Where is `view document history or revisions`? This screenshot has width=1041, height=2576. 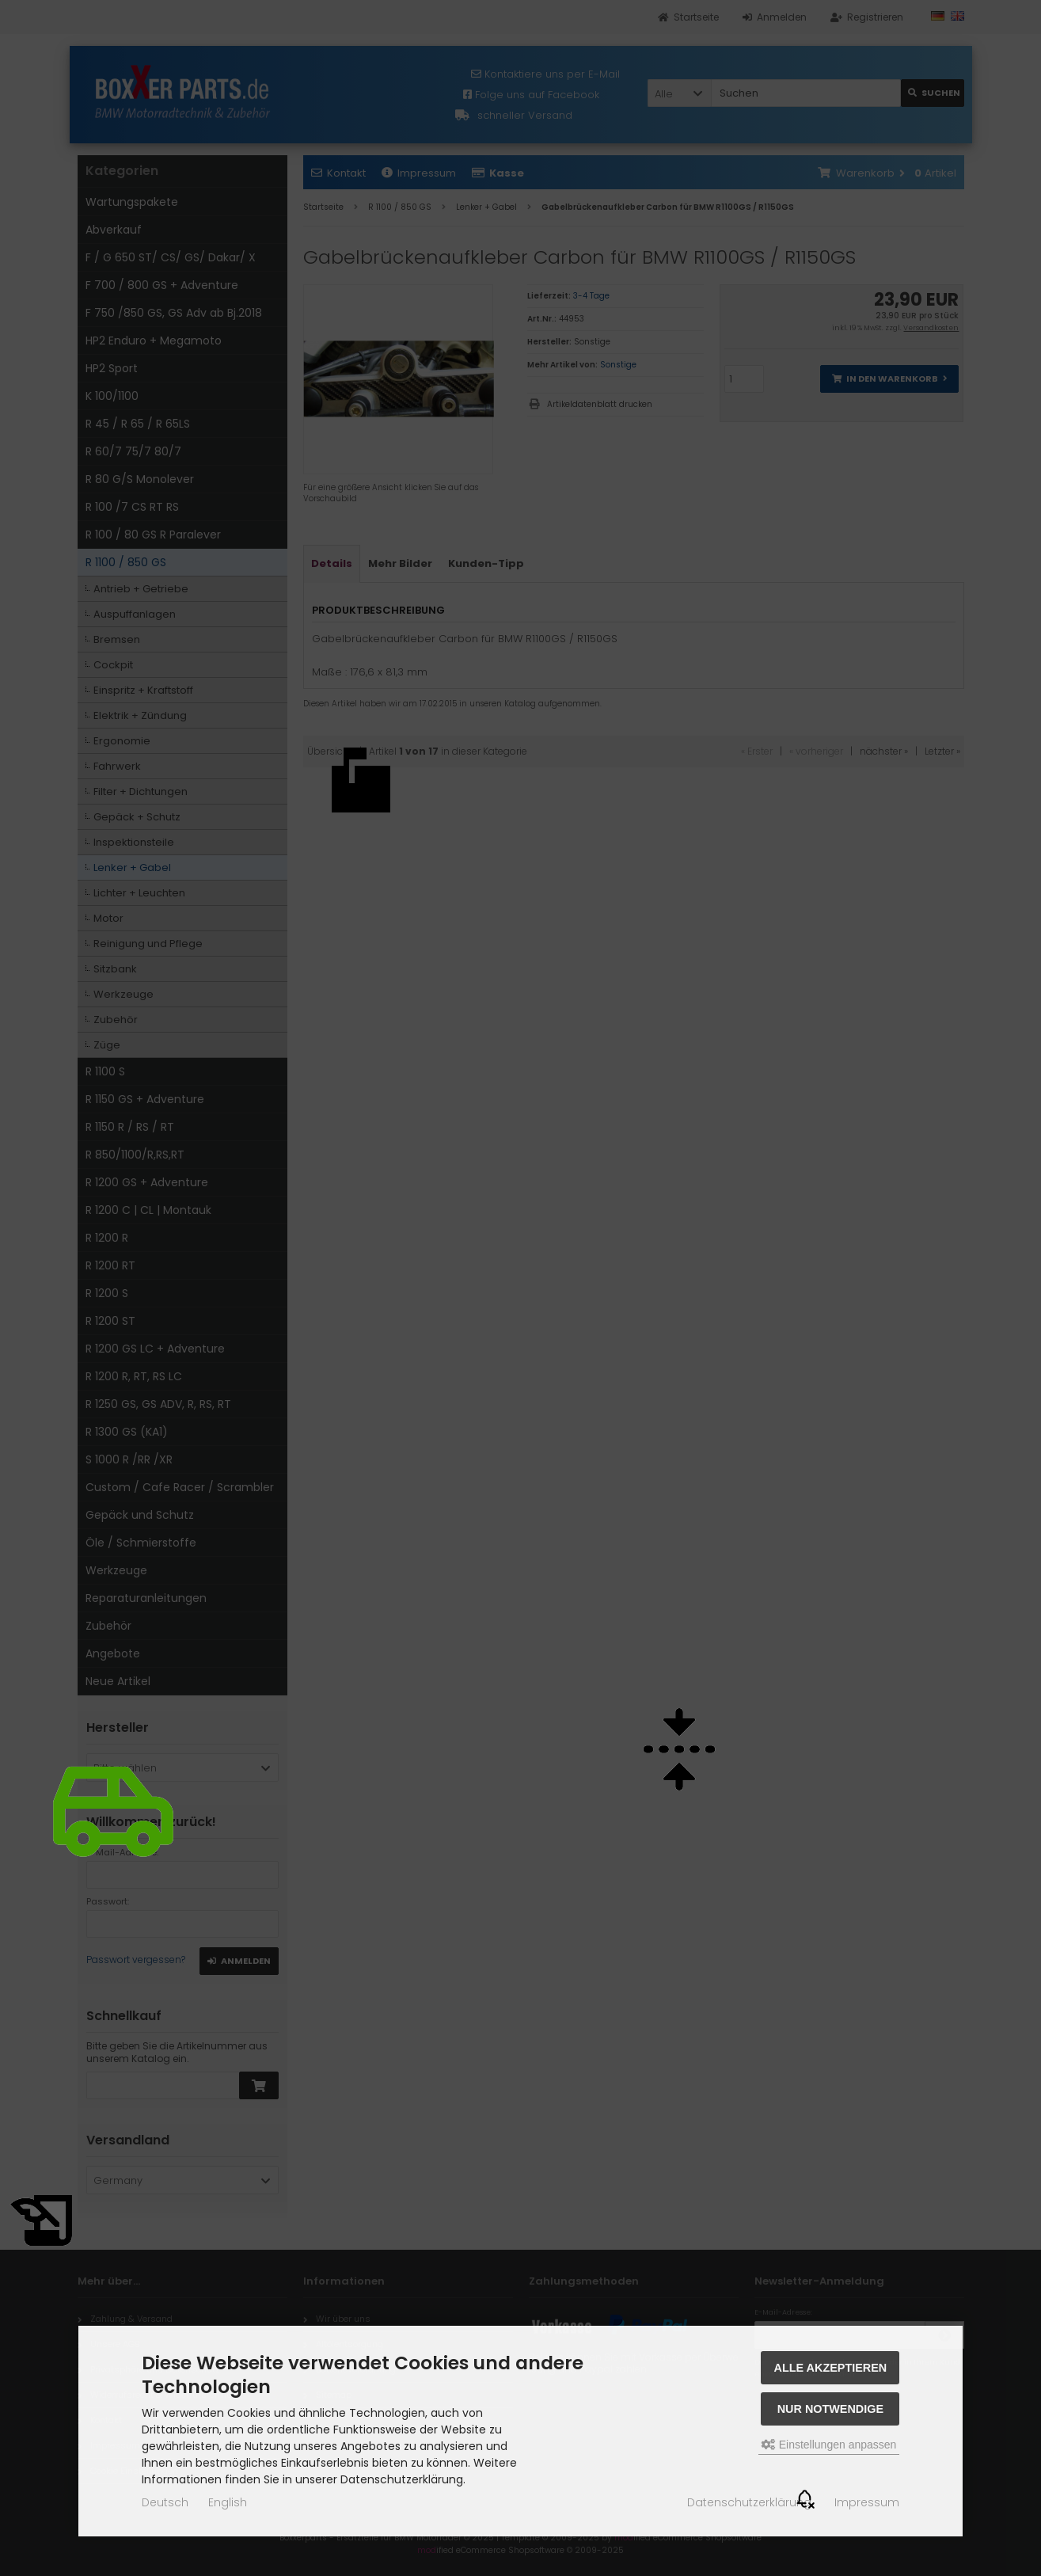 view document history or revisions is located at coordinates (44, 2220).